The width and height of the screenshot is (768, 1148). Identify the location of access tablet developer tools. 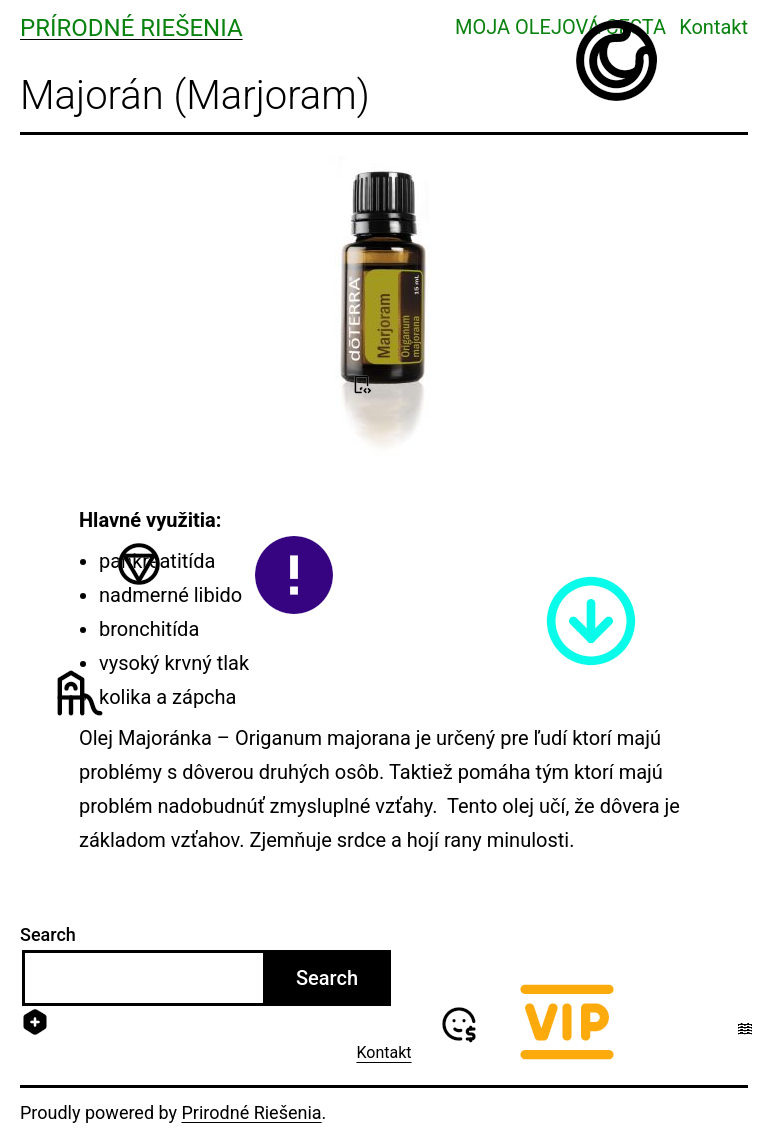
(361, 384).